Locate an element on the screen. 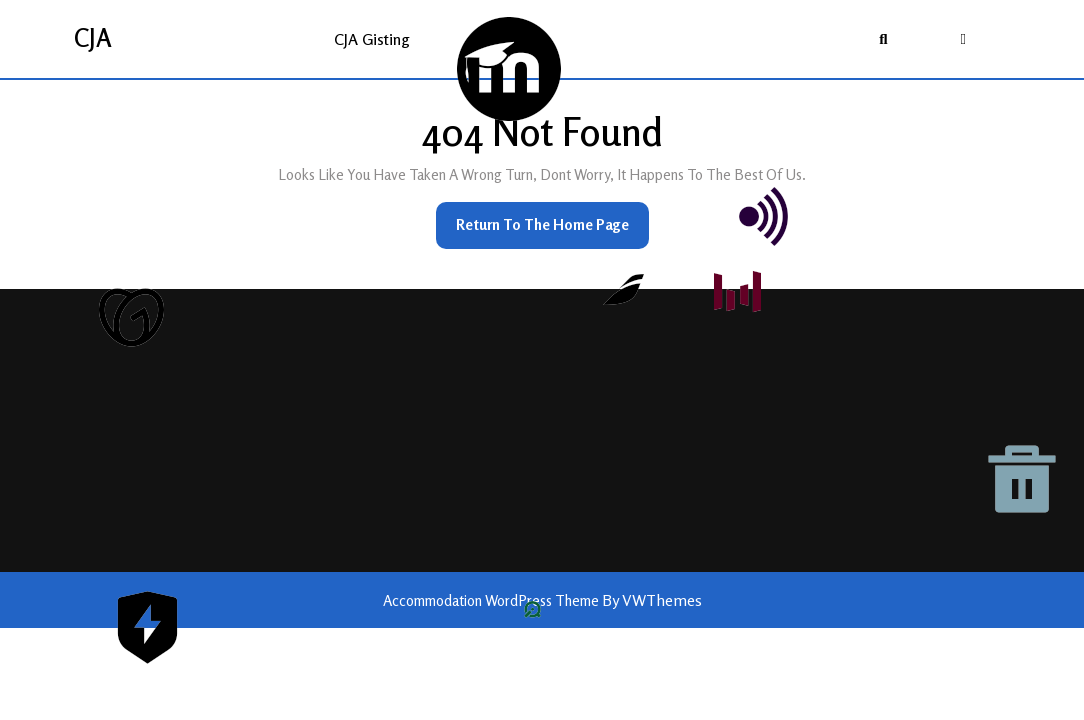 This screenshot has width=1084, height=720. delete selected item is located at coordinates (1022, 479).